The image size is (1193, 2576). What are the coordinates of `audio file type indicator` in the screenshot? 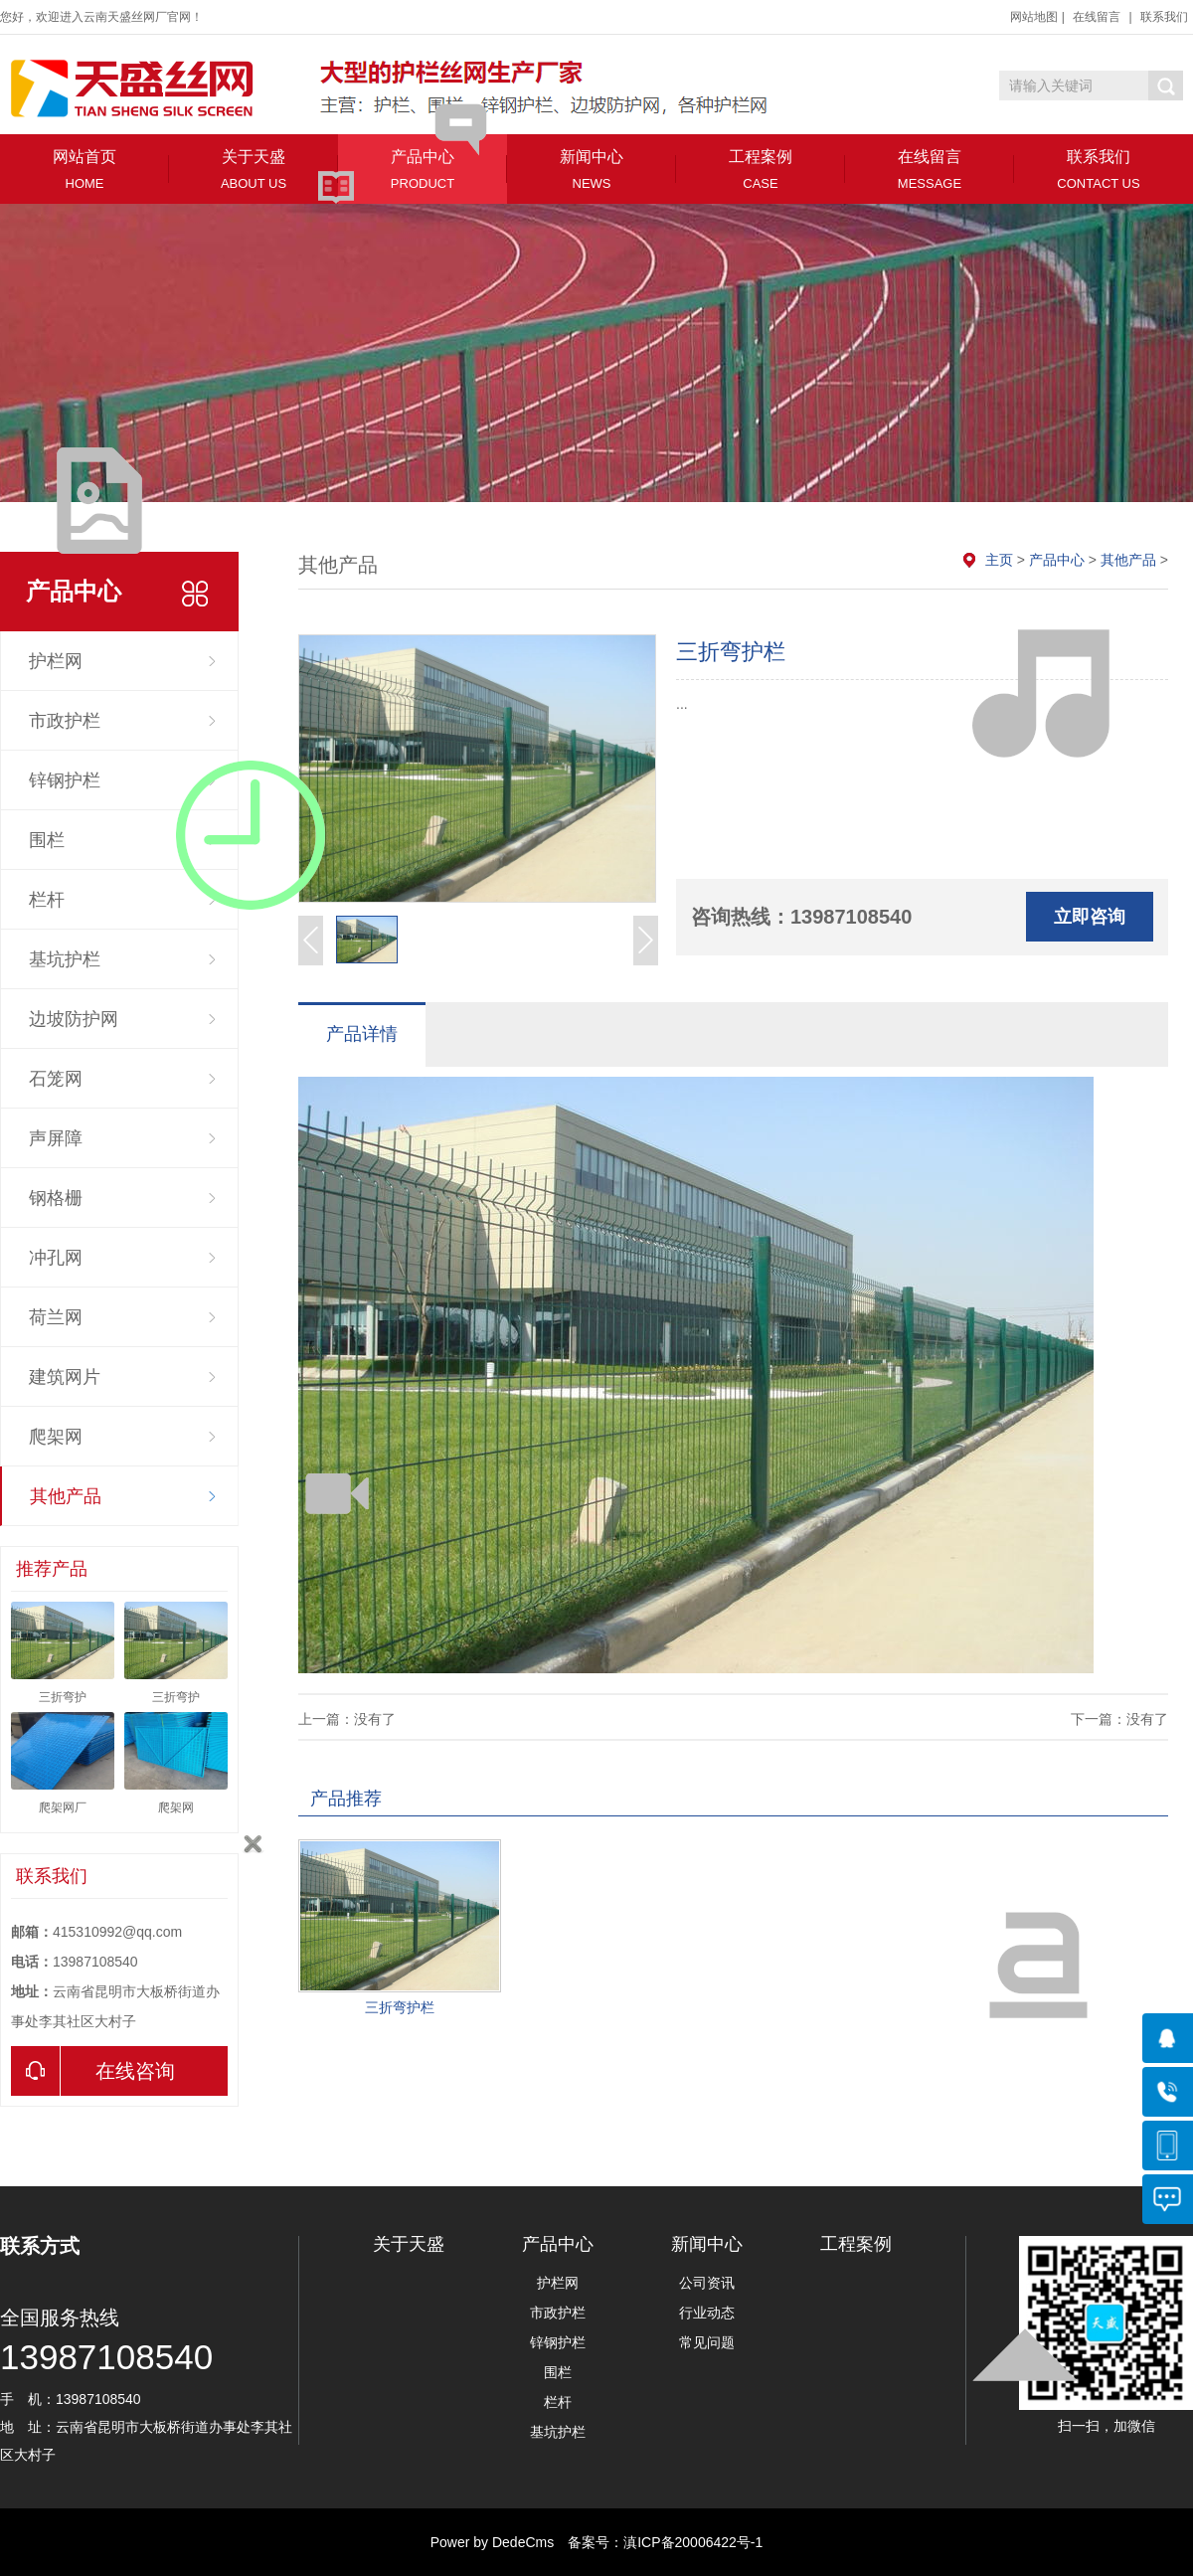 It's located at (1045, 693).